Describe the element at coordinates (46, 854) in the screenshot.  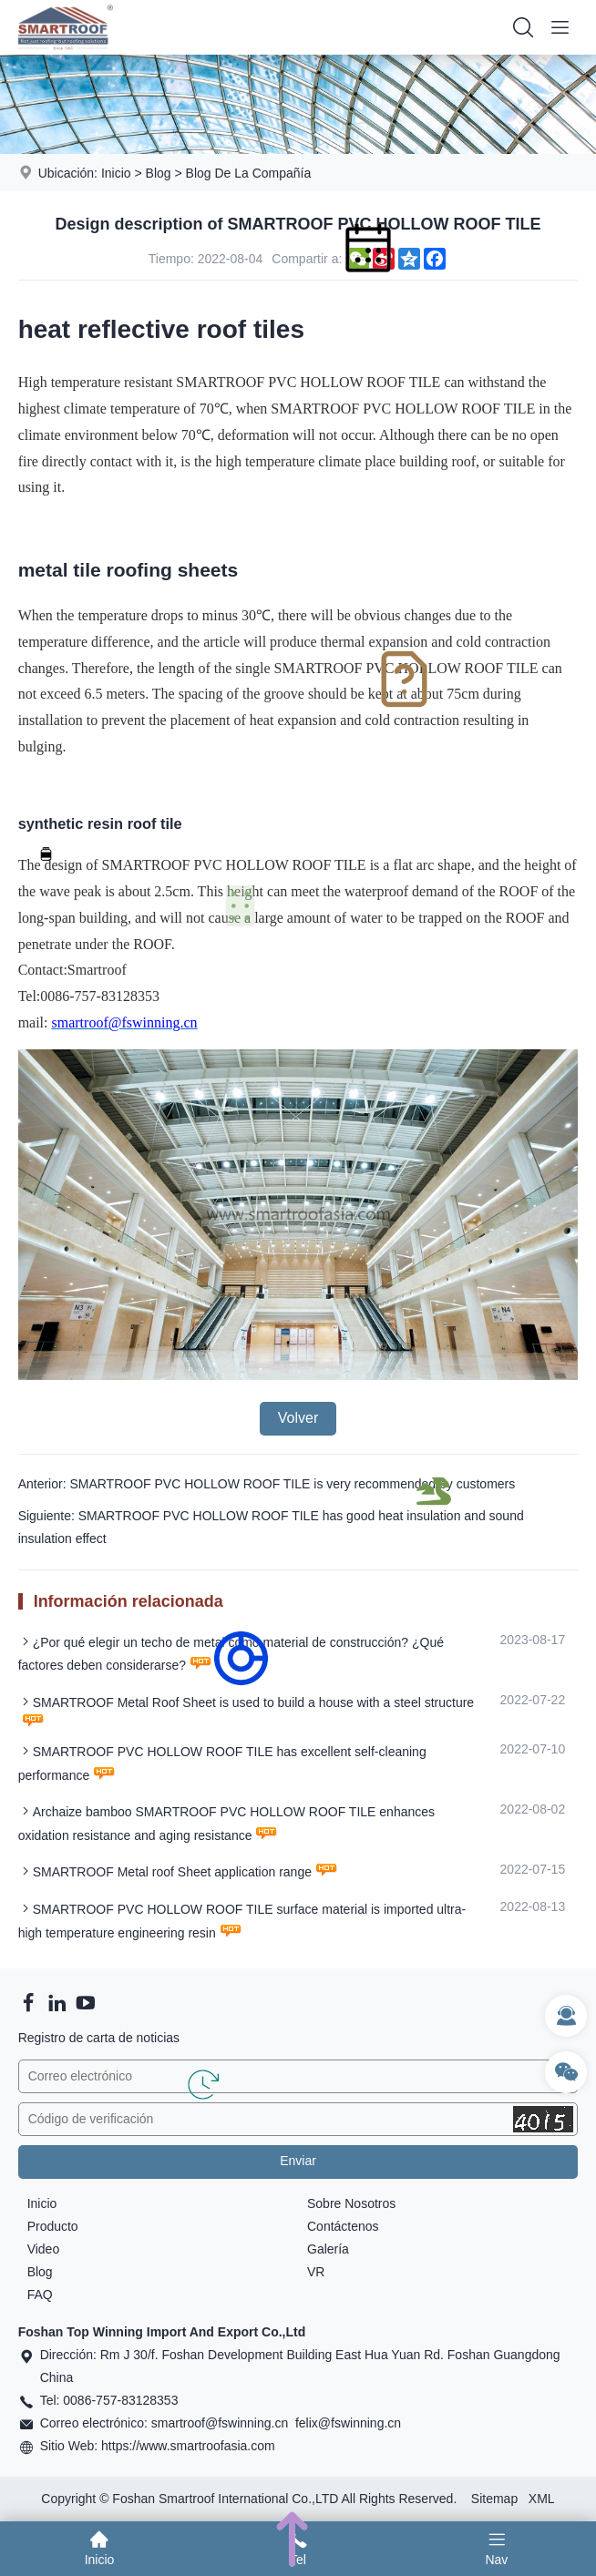
I see `view product or ingredient details` at that location.